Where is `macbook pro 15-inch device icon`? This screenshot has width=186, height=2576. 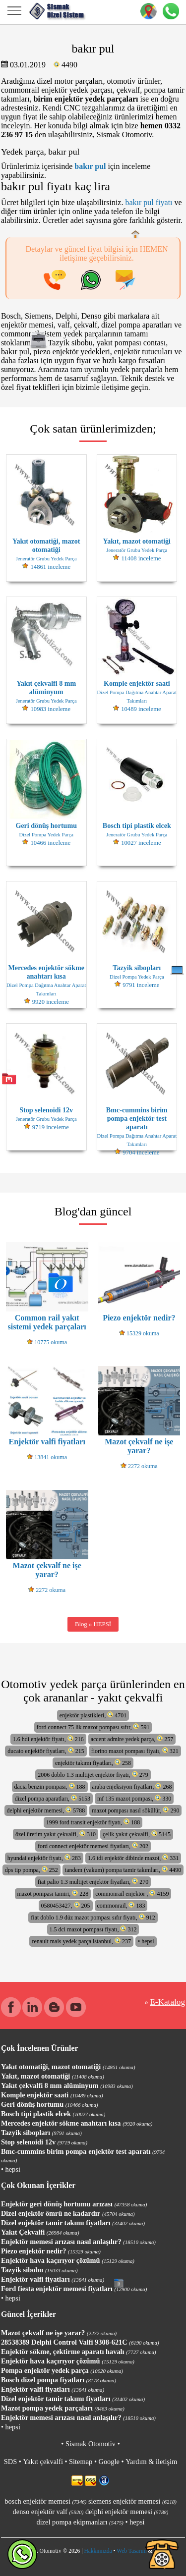 macbook pro 15-inch device icon is located at coordinates (177, 970).